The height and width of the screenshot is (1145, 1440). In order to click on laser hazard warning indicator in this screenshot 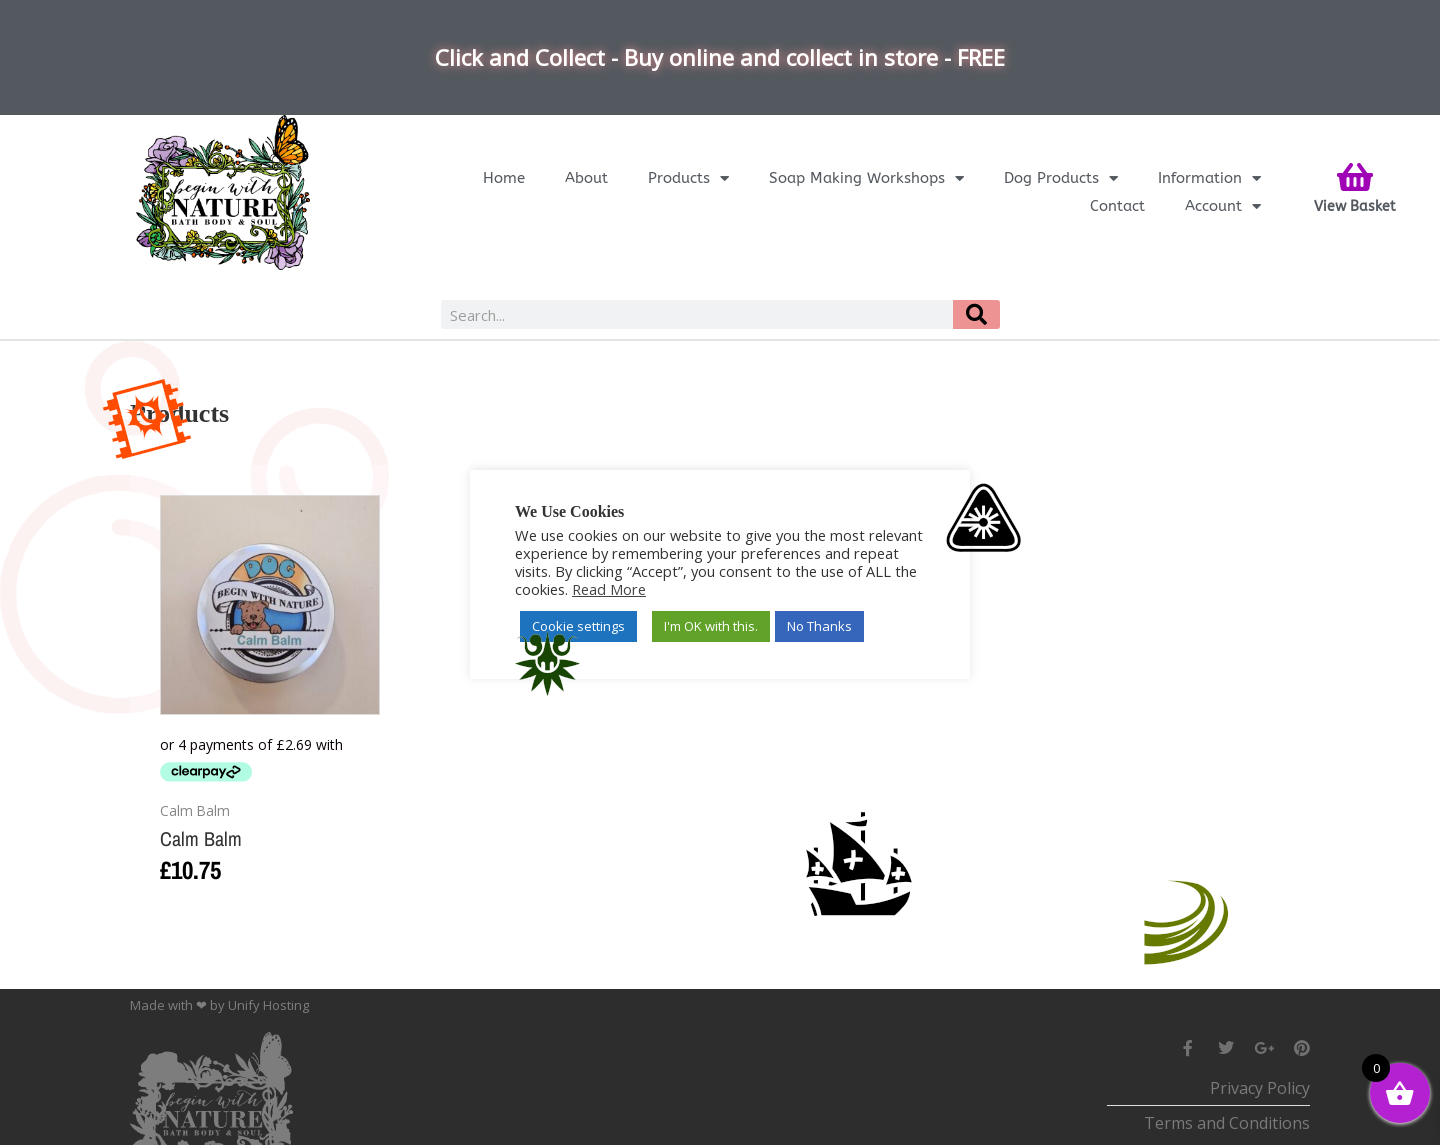, I will do `click(983, 520)`.